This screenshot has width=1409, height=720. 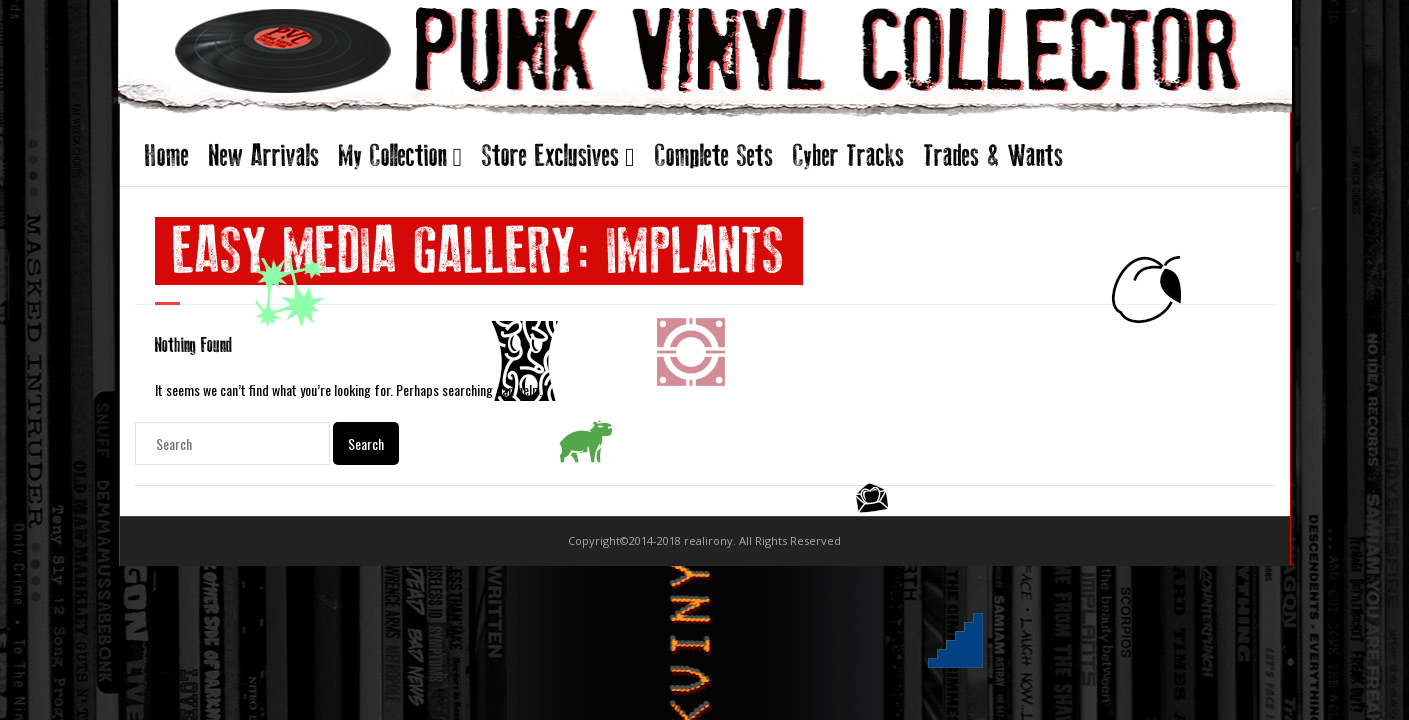 What do you see at coordinates (955, 640) in the screenshot?
I see `navigate to stairs or stairwell` at bounding box center [955, 640].